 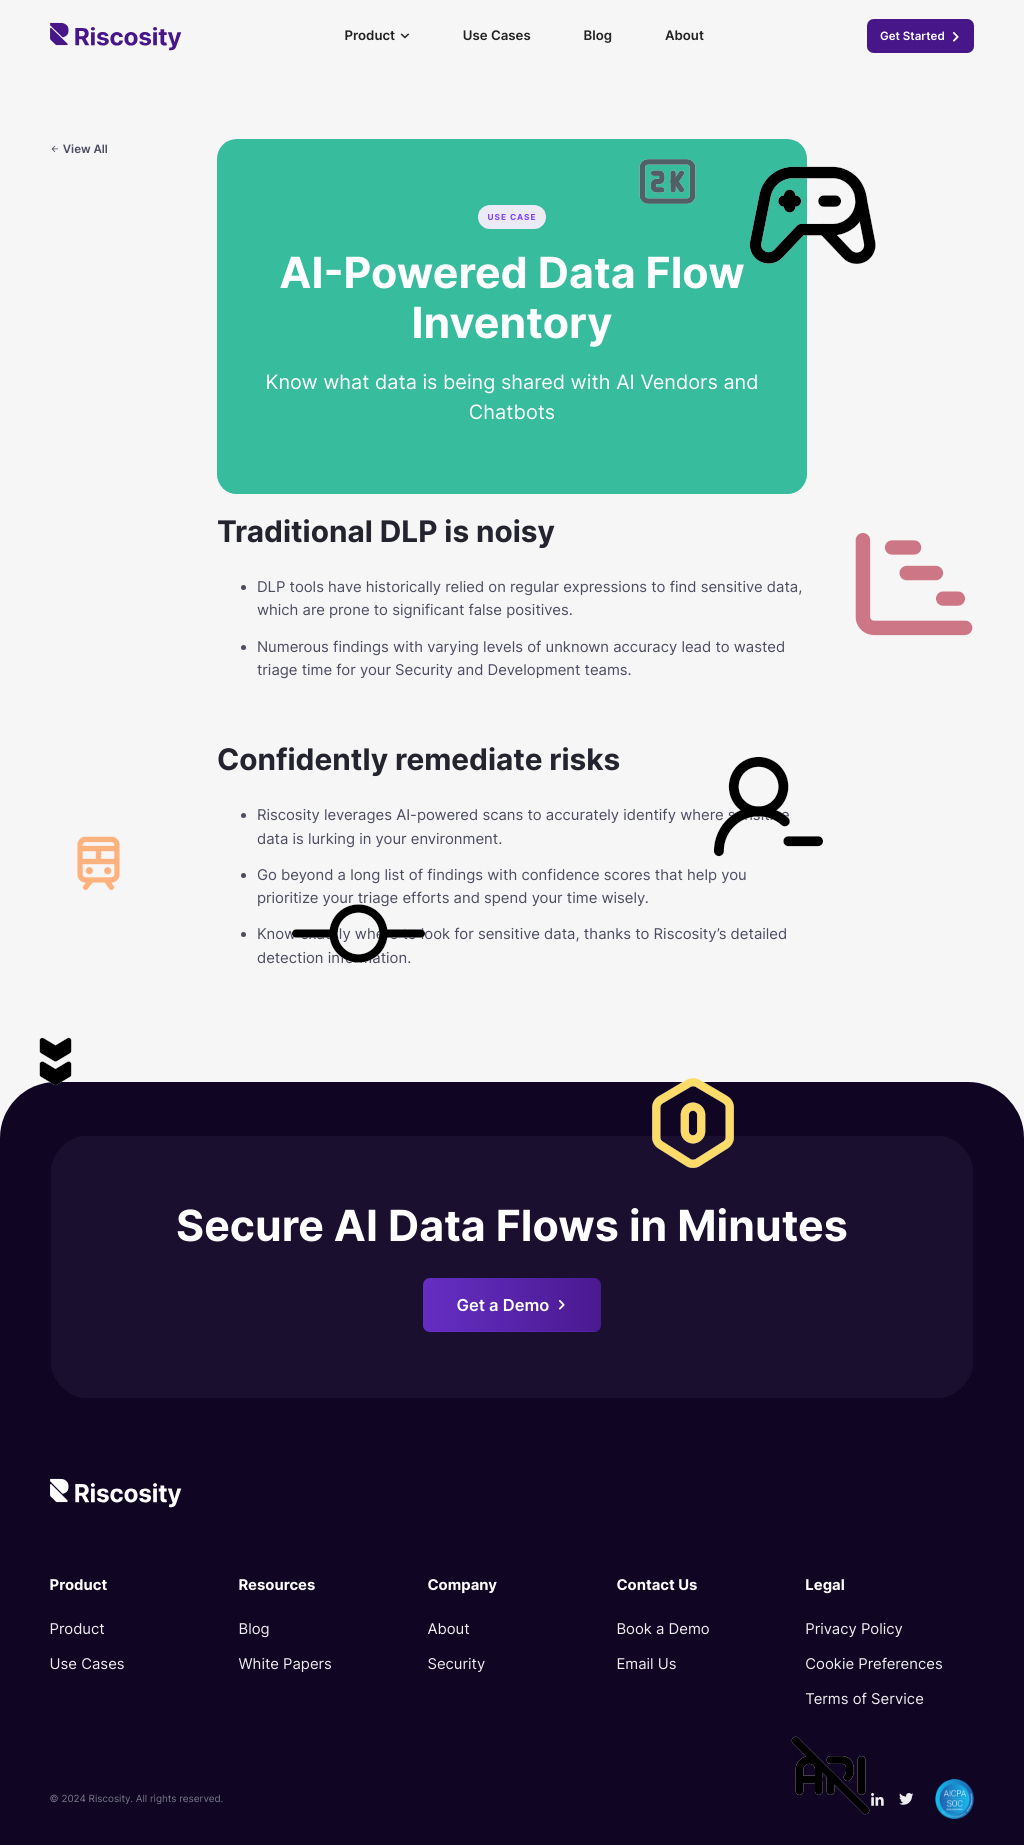 What do you see at coordinates (830, 1775) in the screenshot?
I see `api connection disabled or unavailable` at bounding box center [830, 1775].